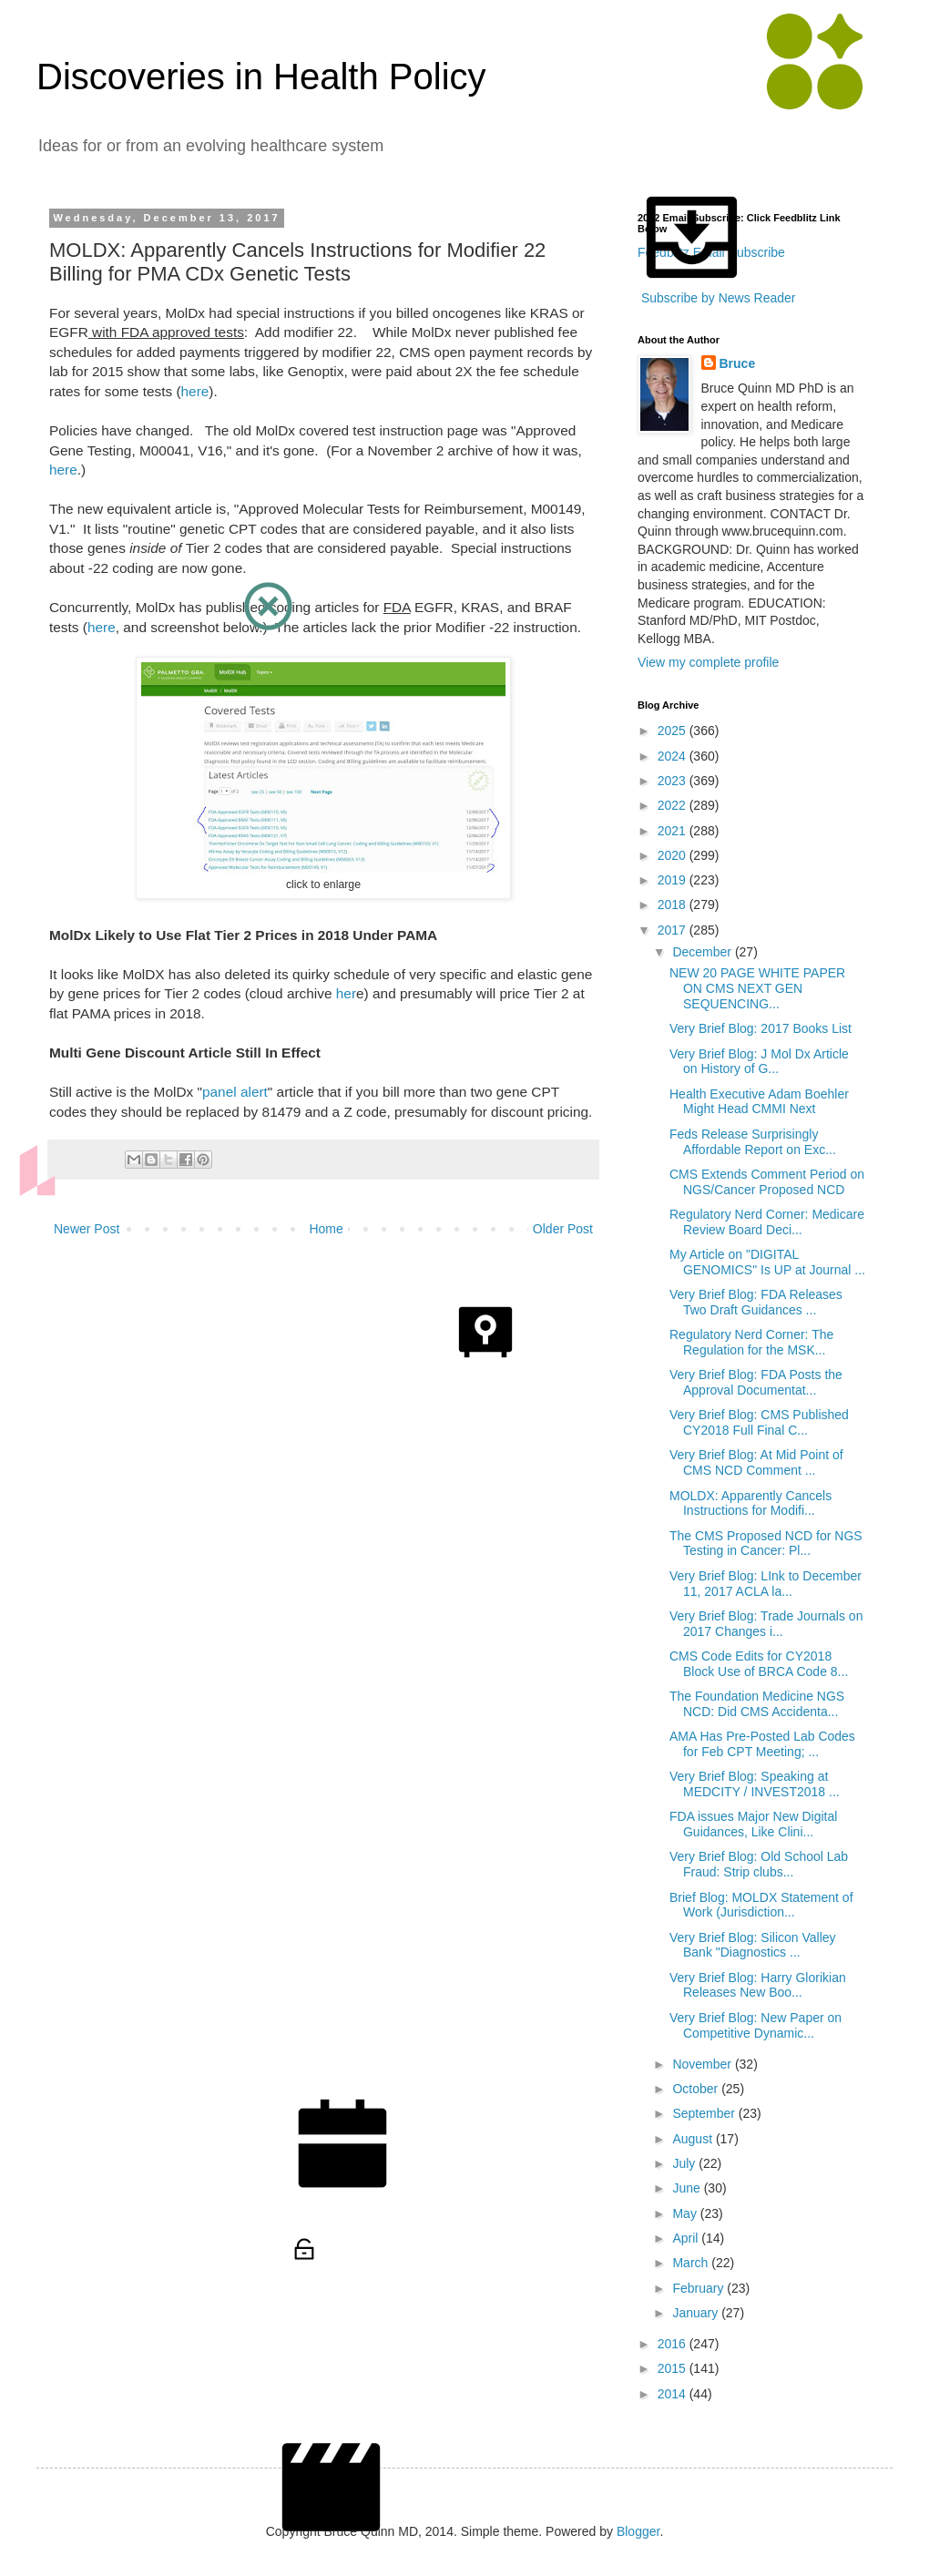 This screenshot has height=2576, width=929. What do you see at coordinates (814, 61) in the screenshot?
I see `access AI-powered applications` at bounding box center [814, 61].